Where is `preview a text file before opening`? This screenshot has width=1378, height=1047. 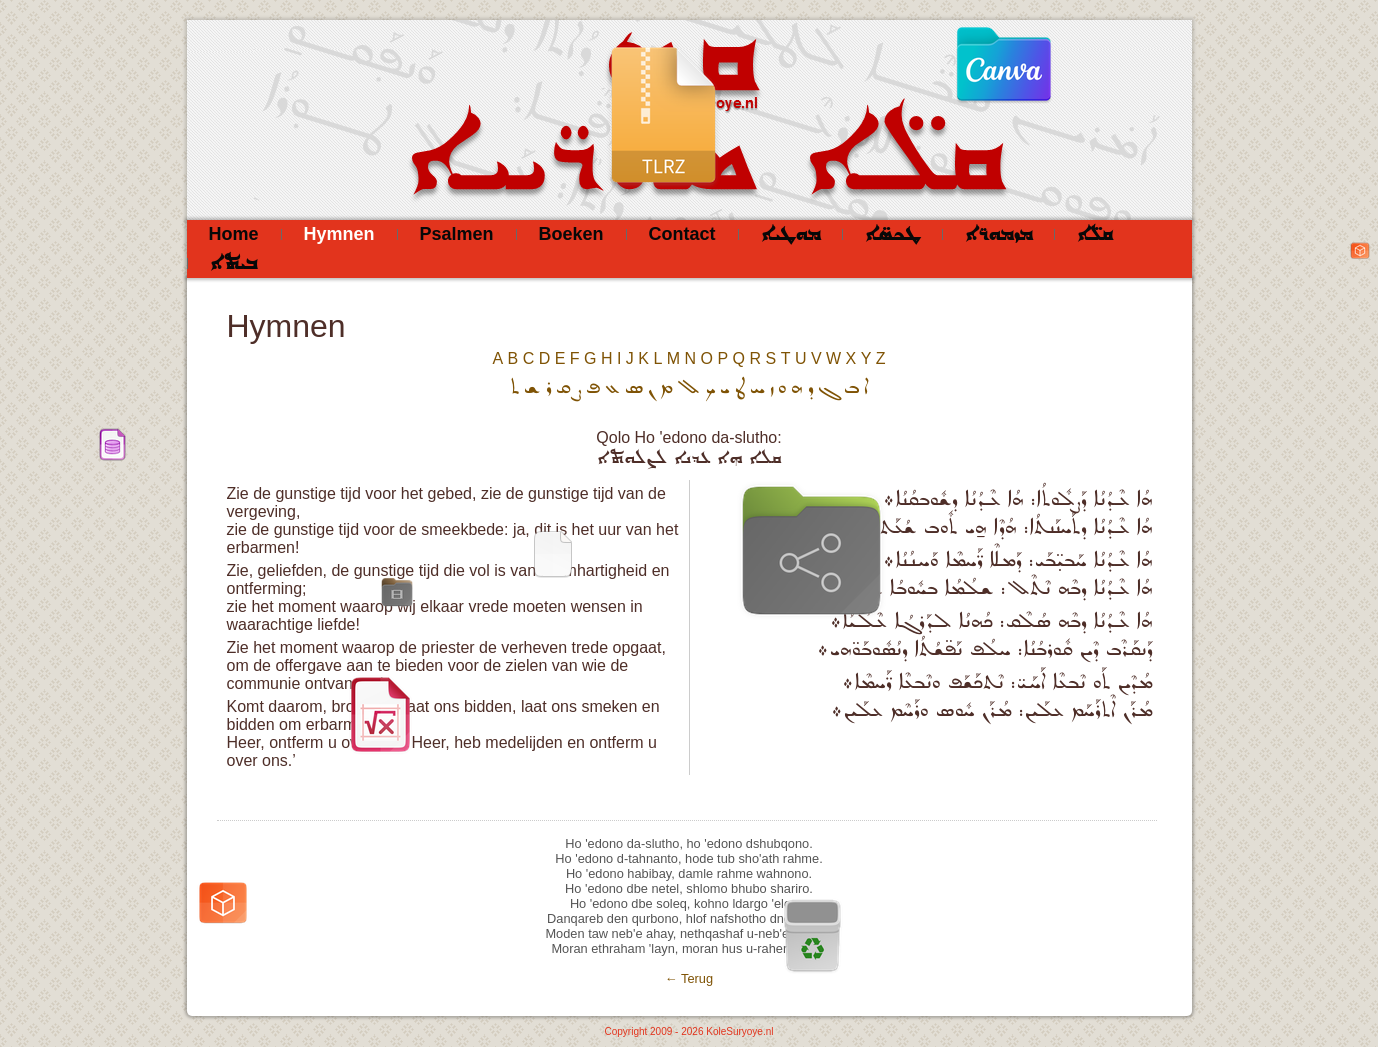
preview a text file before opening is located at coordinates (553, 554).